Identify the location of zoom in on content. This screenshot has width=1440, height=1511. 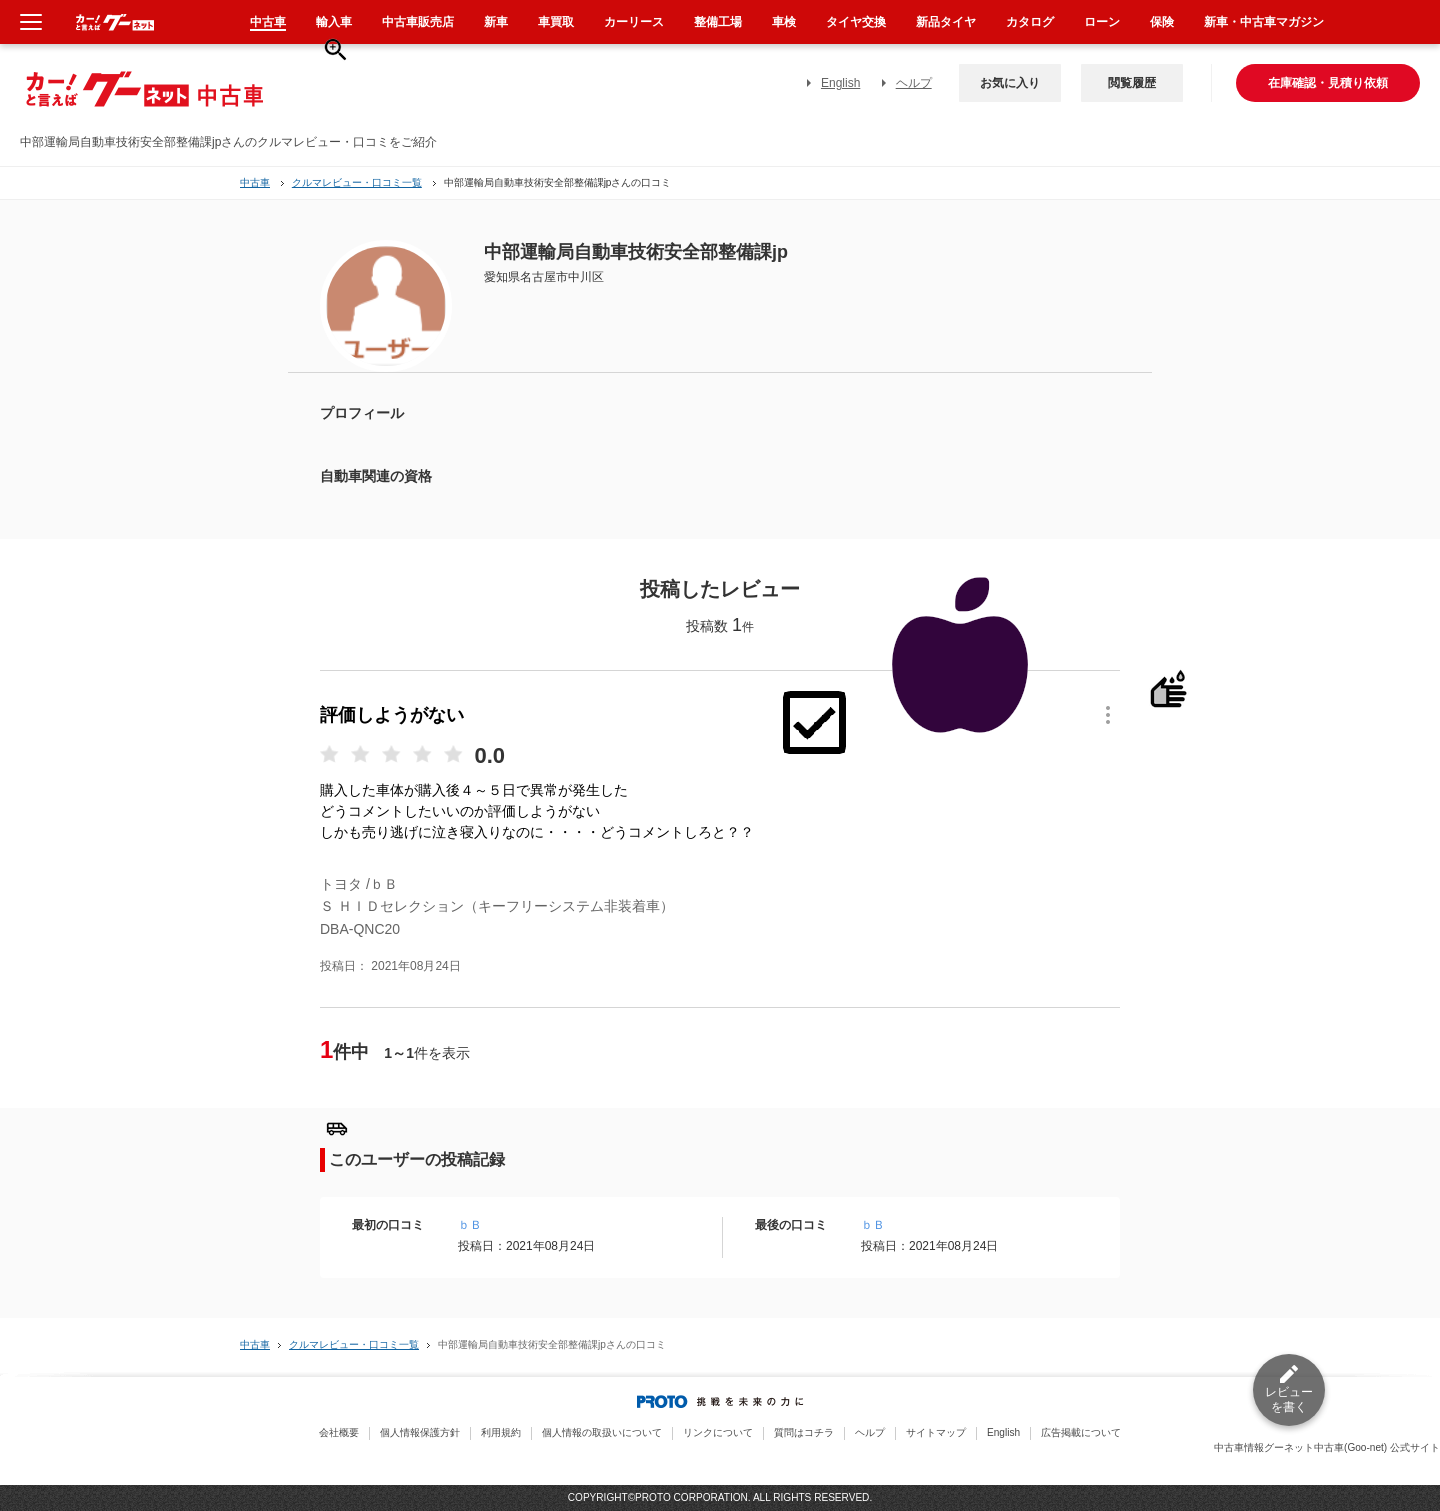
(336, 50).